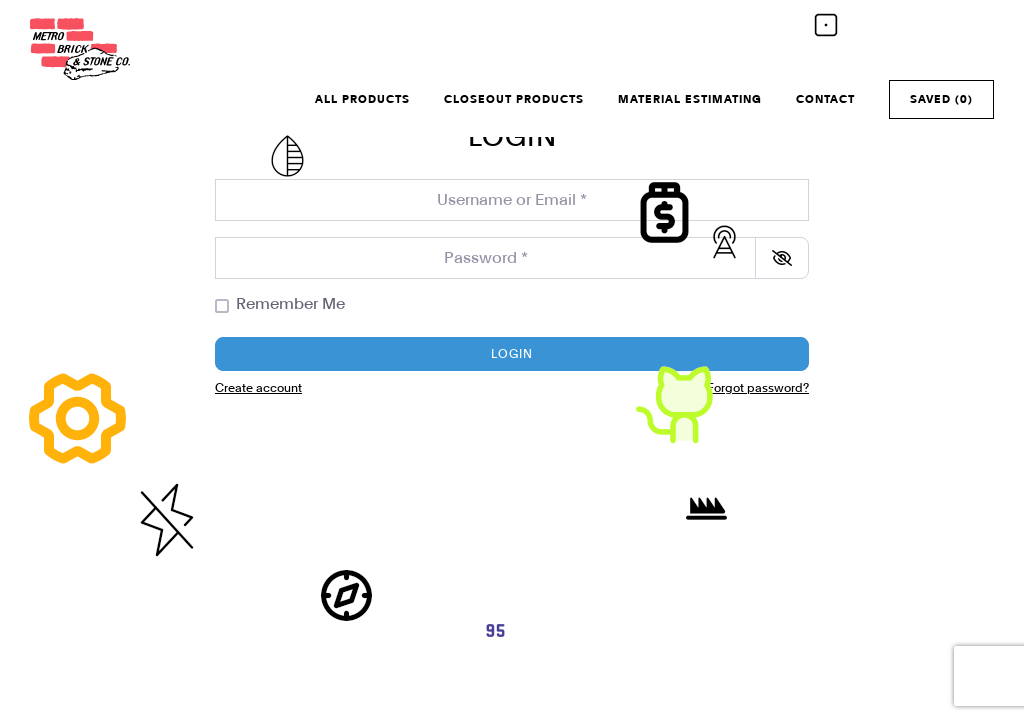  I want to click on indicates item number 95 in a list or sequence, so click(495, 630).